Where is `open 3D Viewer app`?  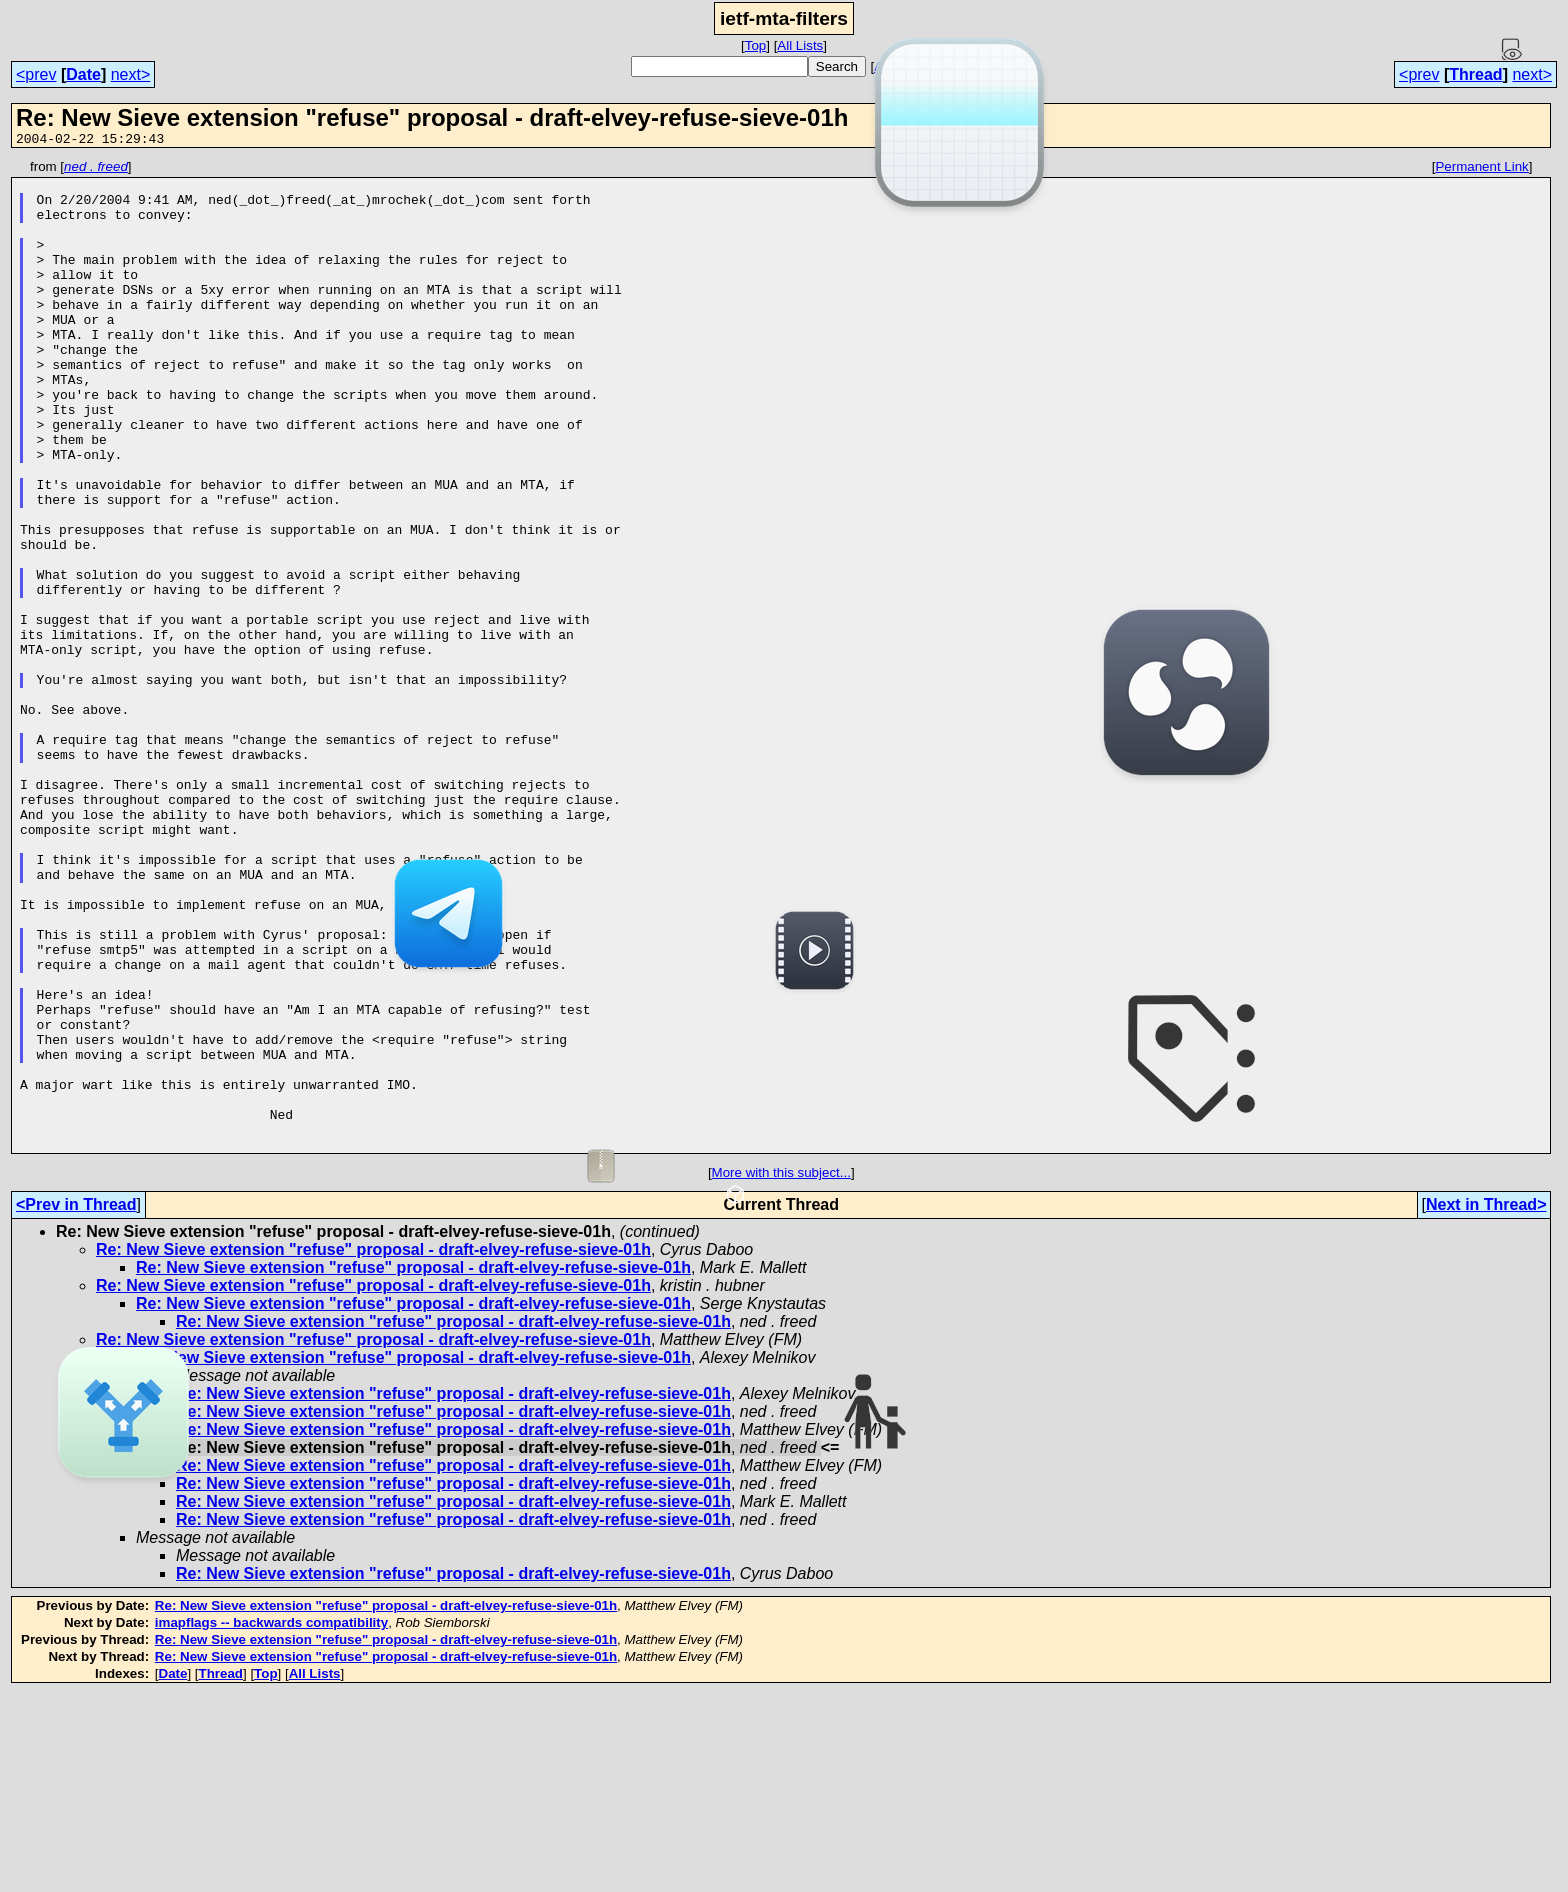
open 3D Viewer app is located at coordinates (735, 1194).